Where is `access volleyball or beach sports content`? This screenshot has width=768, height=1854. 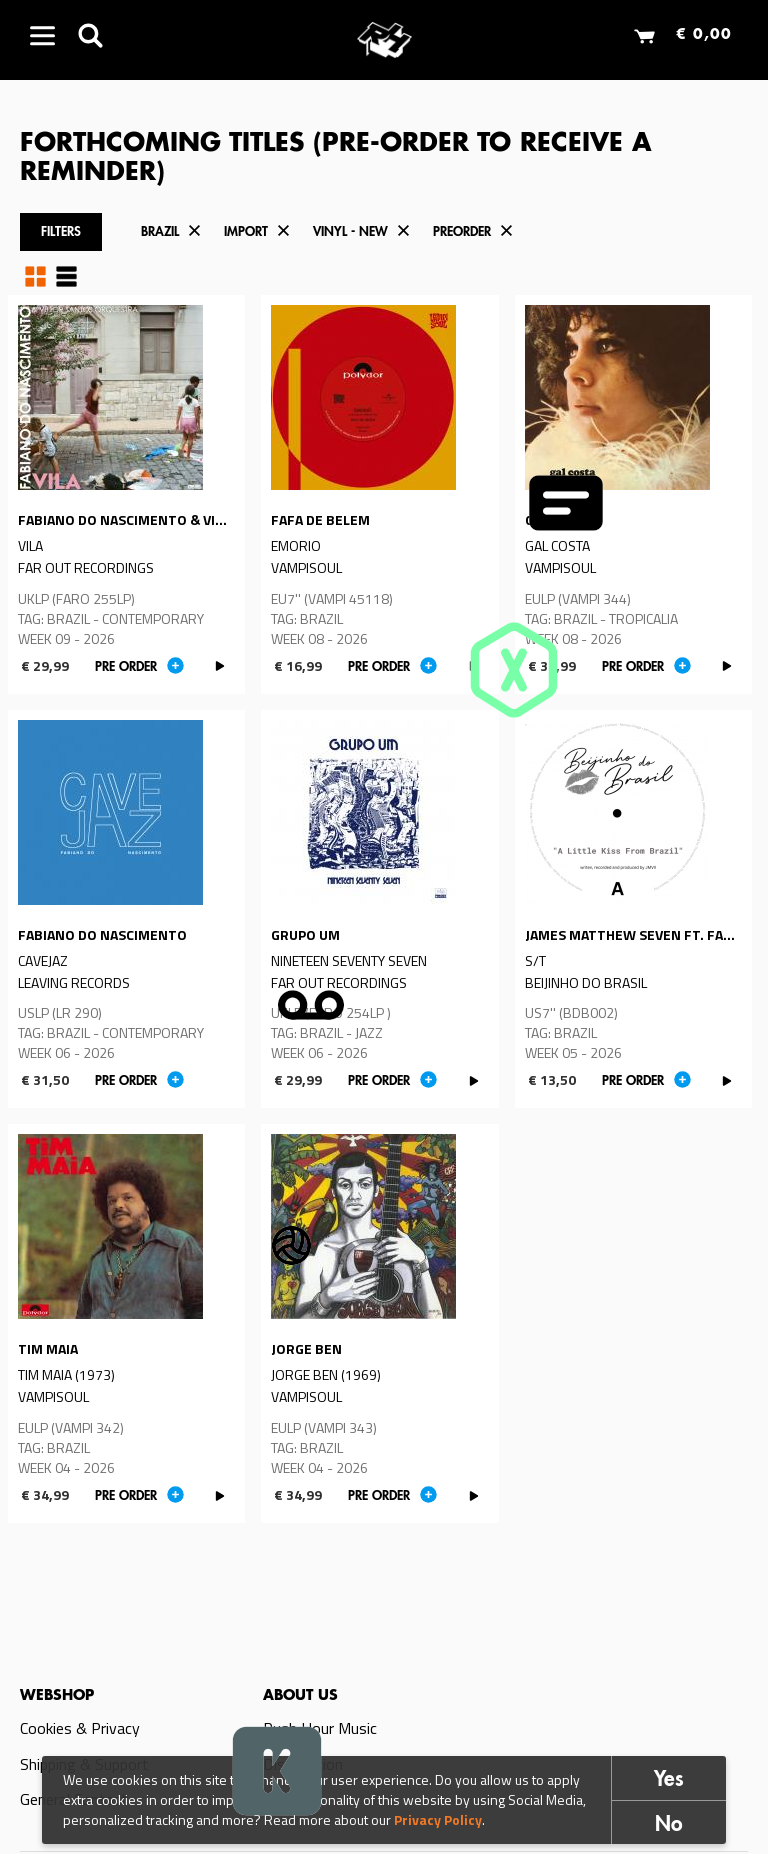
access volleyball or beach sports content is located at coordinates (291, 1245).